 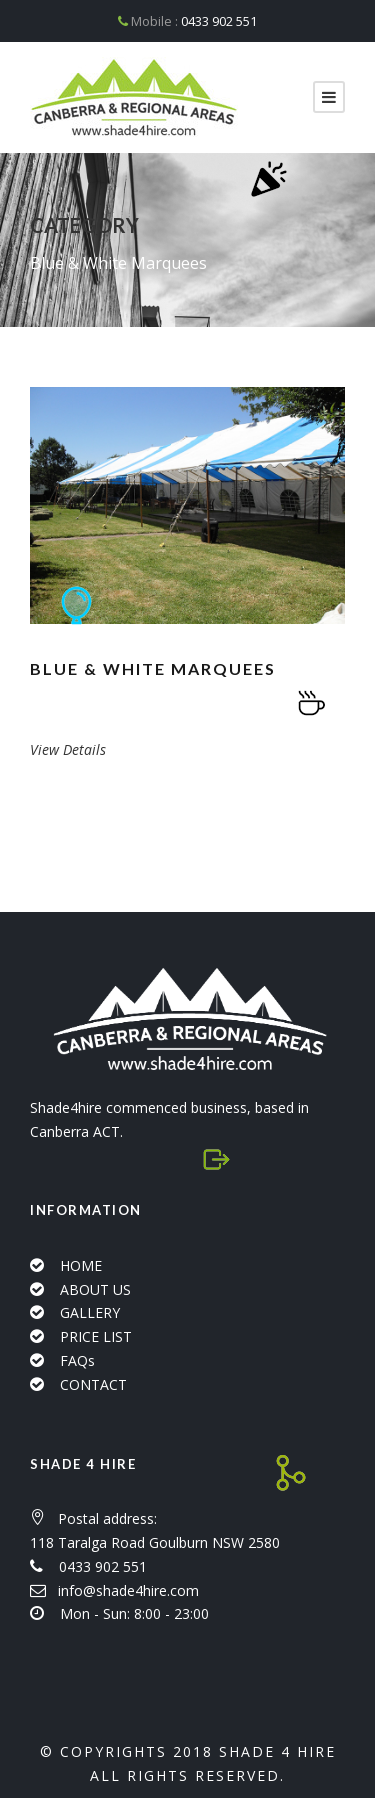 I want to click on celebration or success notification, so click(x=267, y=181).